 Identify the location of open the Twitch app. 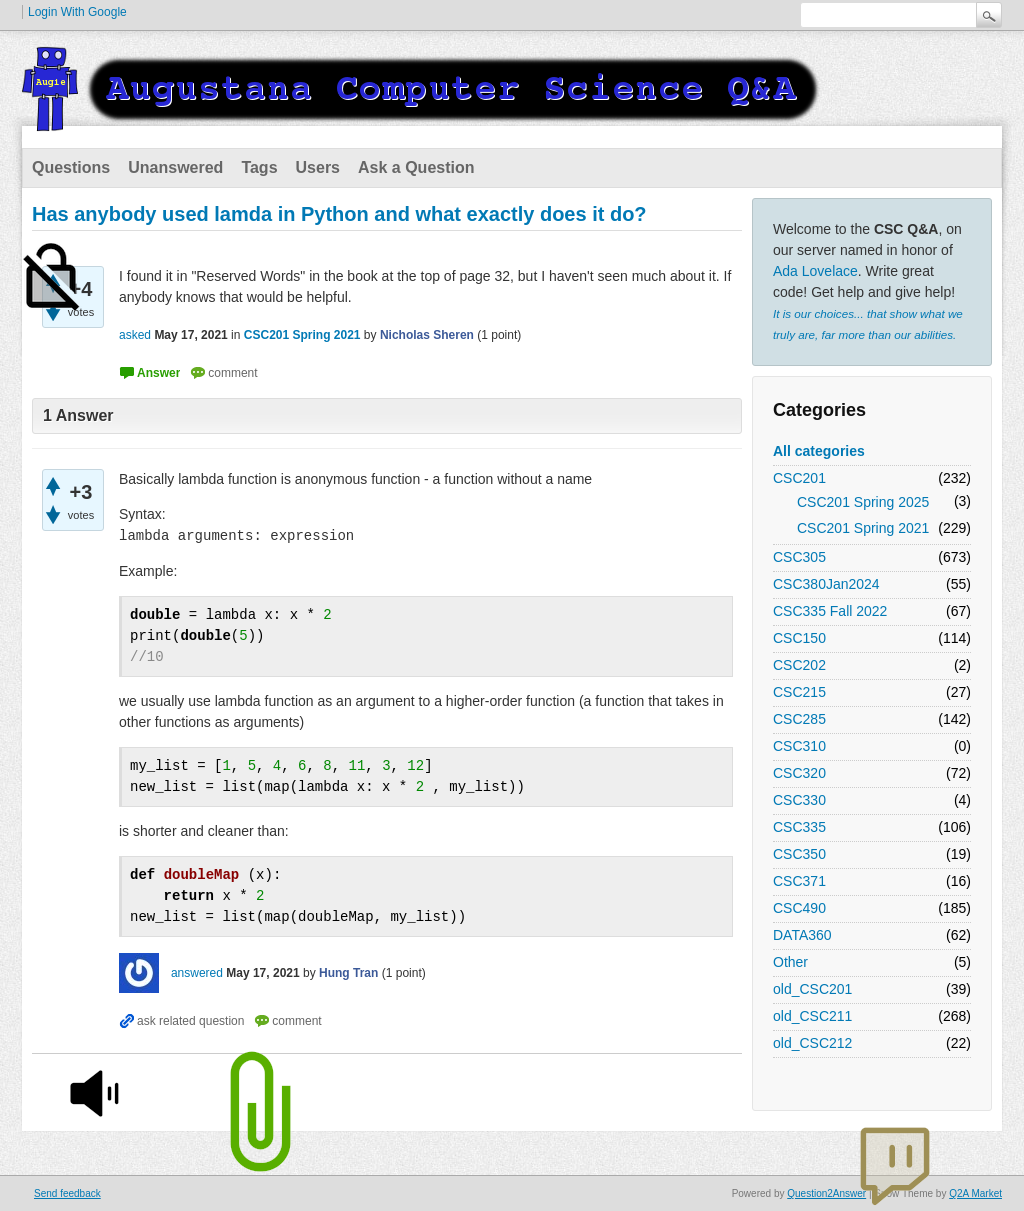
(895, 1162).